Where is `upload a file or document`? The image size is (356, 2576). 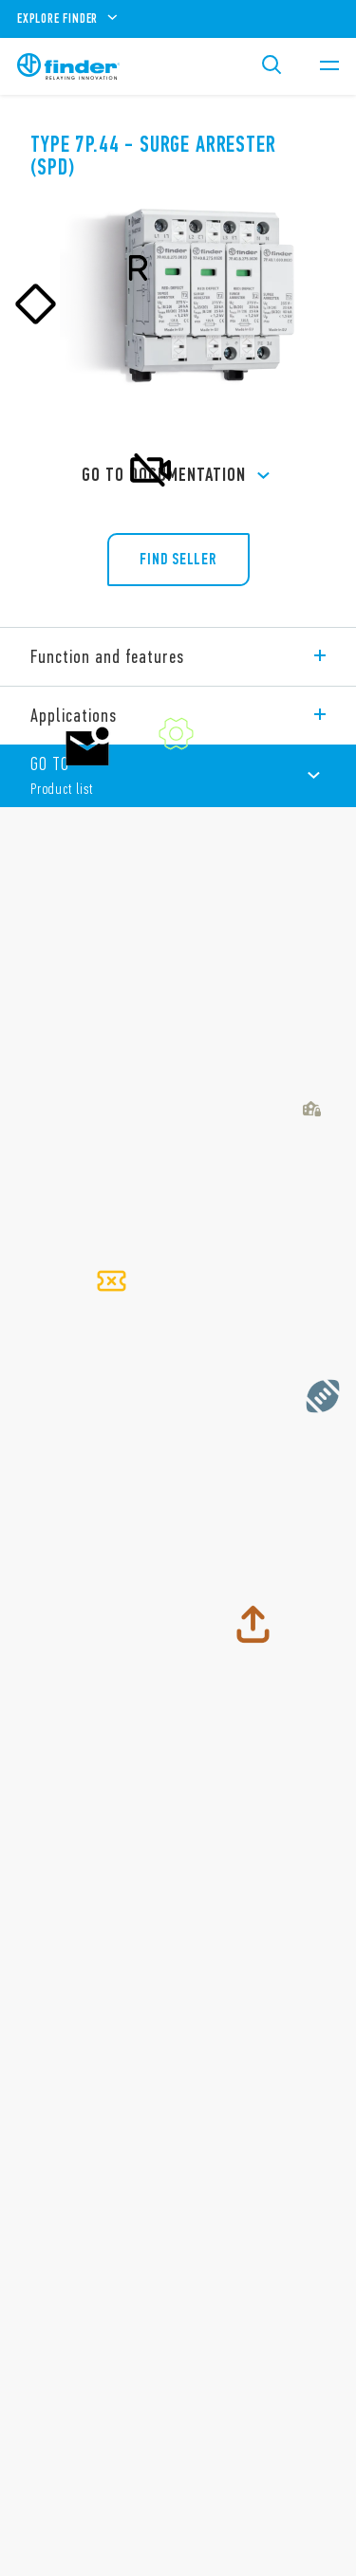 upload a file or document is located at coordinates (253, 1624).